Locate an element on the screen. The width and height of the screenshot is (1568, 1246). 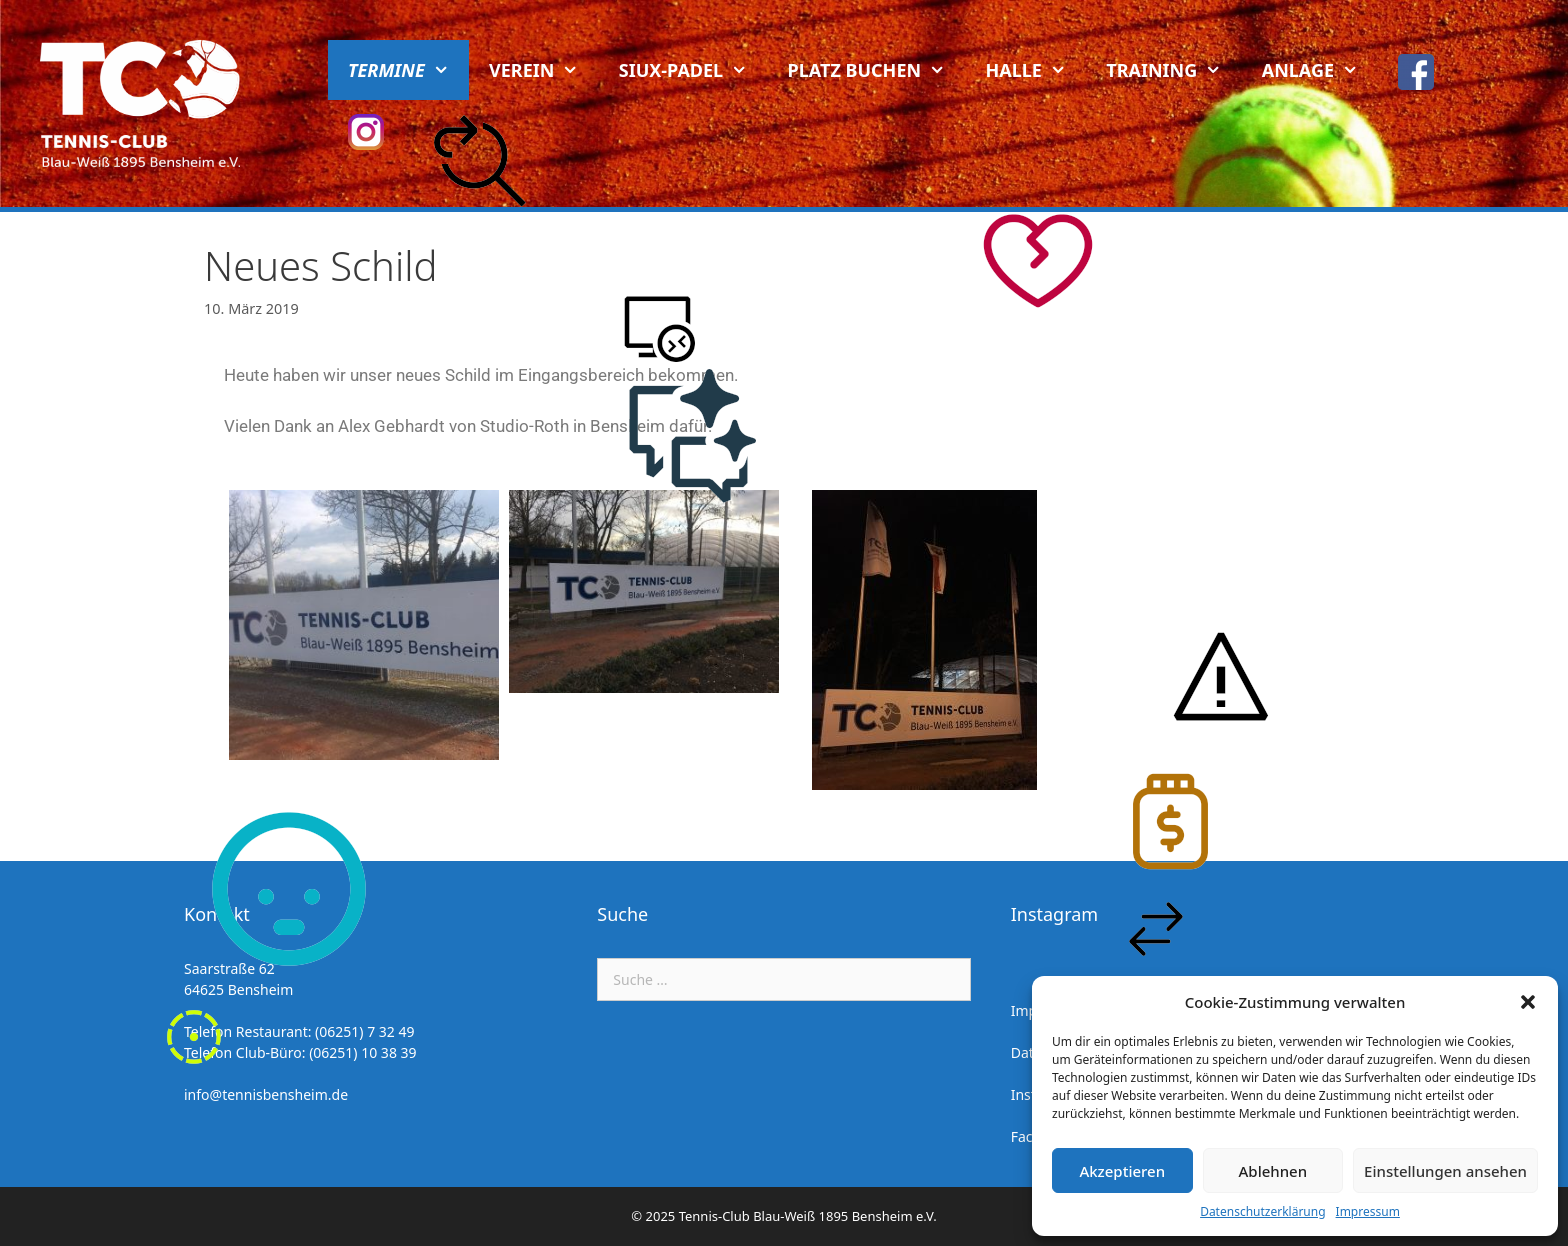
go to search panel is located at coordinates (483, 164).